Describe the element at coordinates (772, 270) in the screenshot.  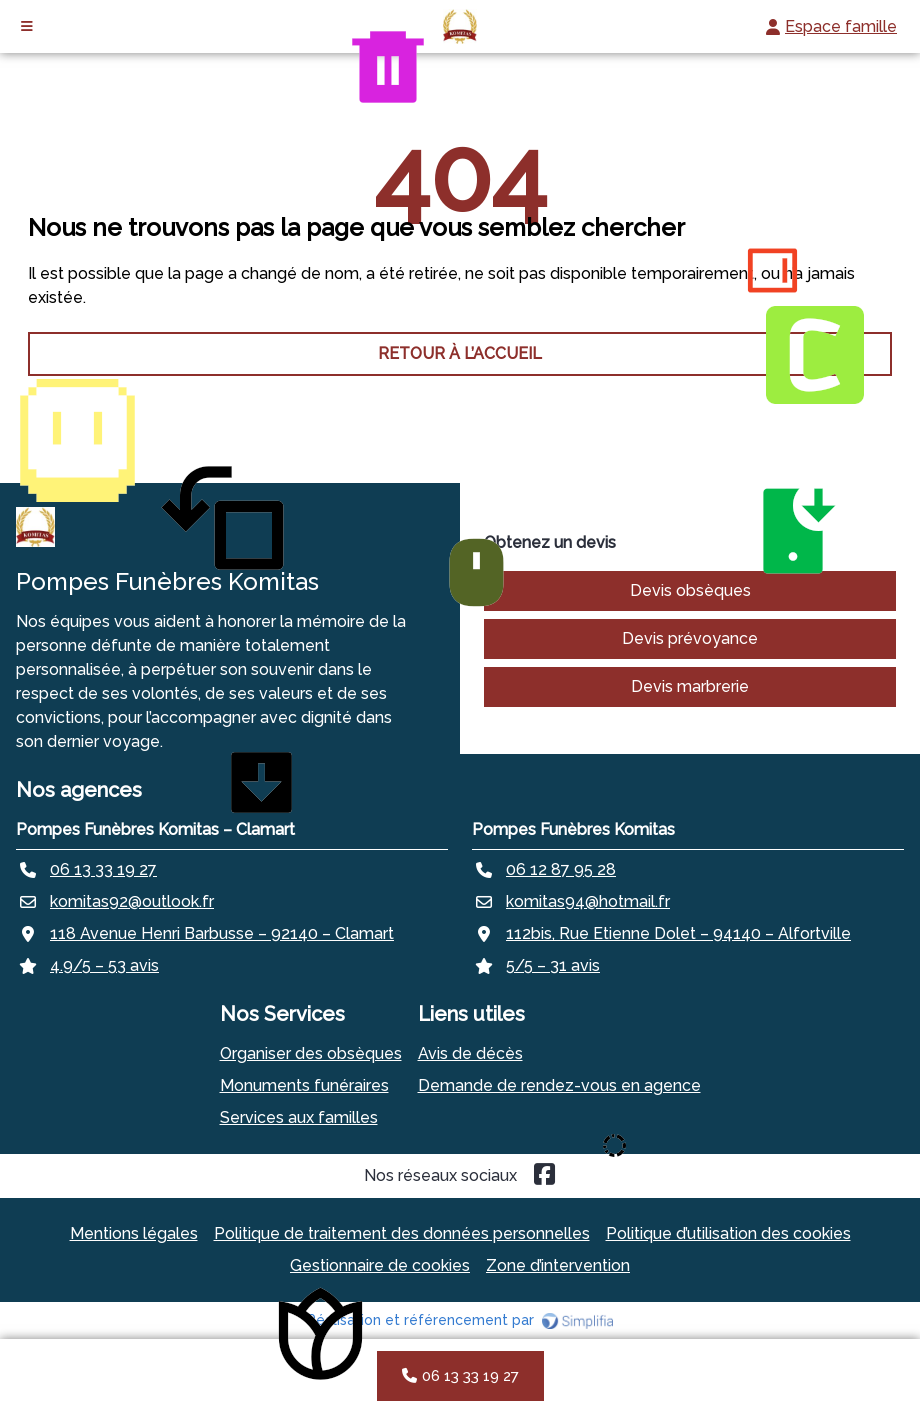
I see `switch to right sidebar layout` at that location.